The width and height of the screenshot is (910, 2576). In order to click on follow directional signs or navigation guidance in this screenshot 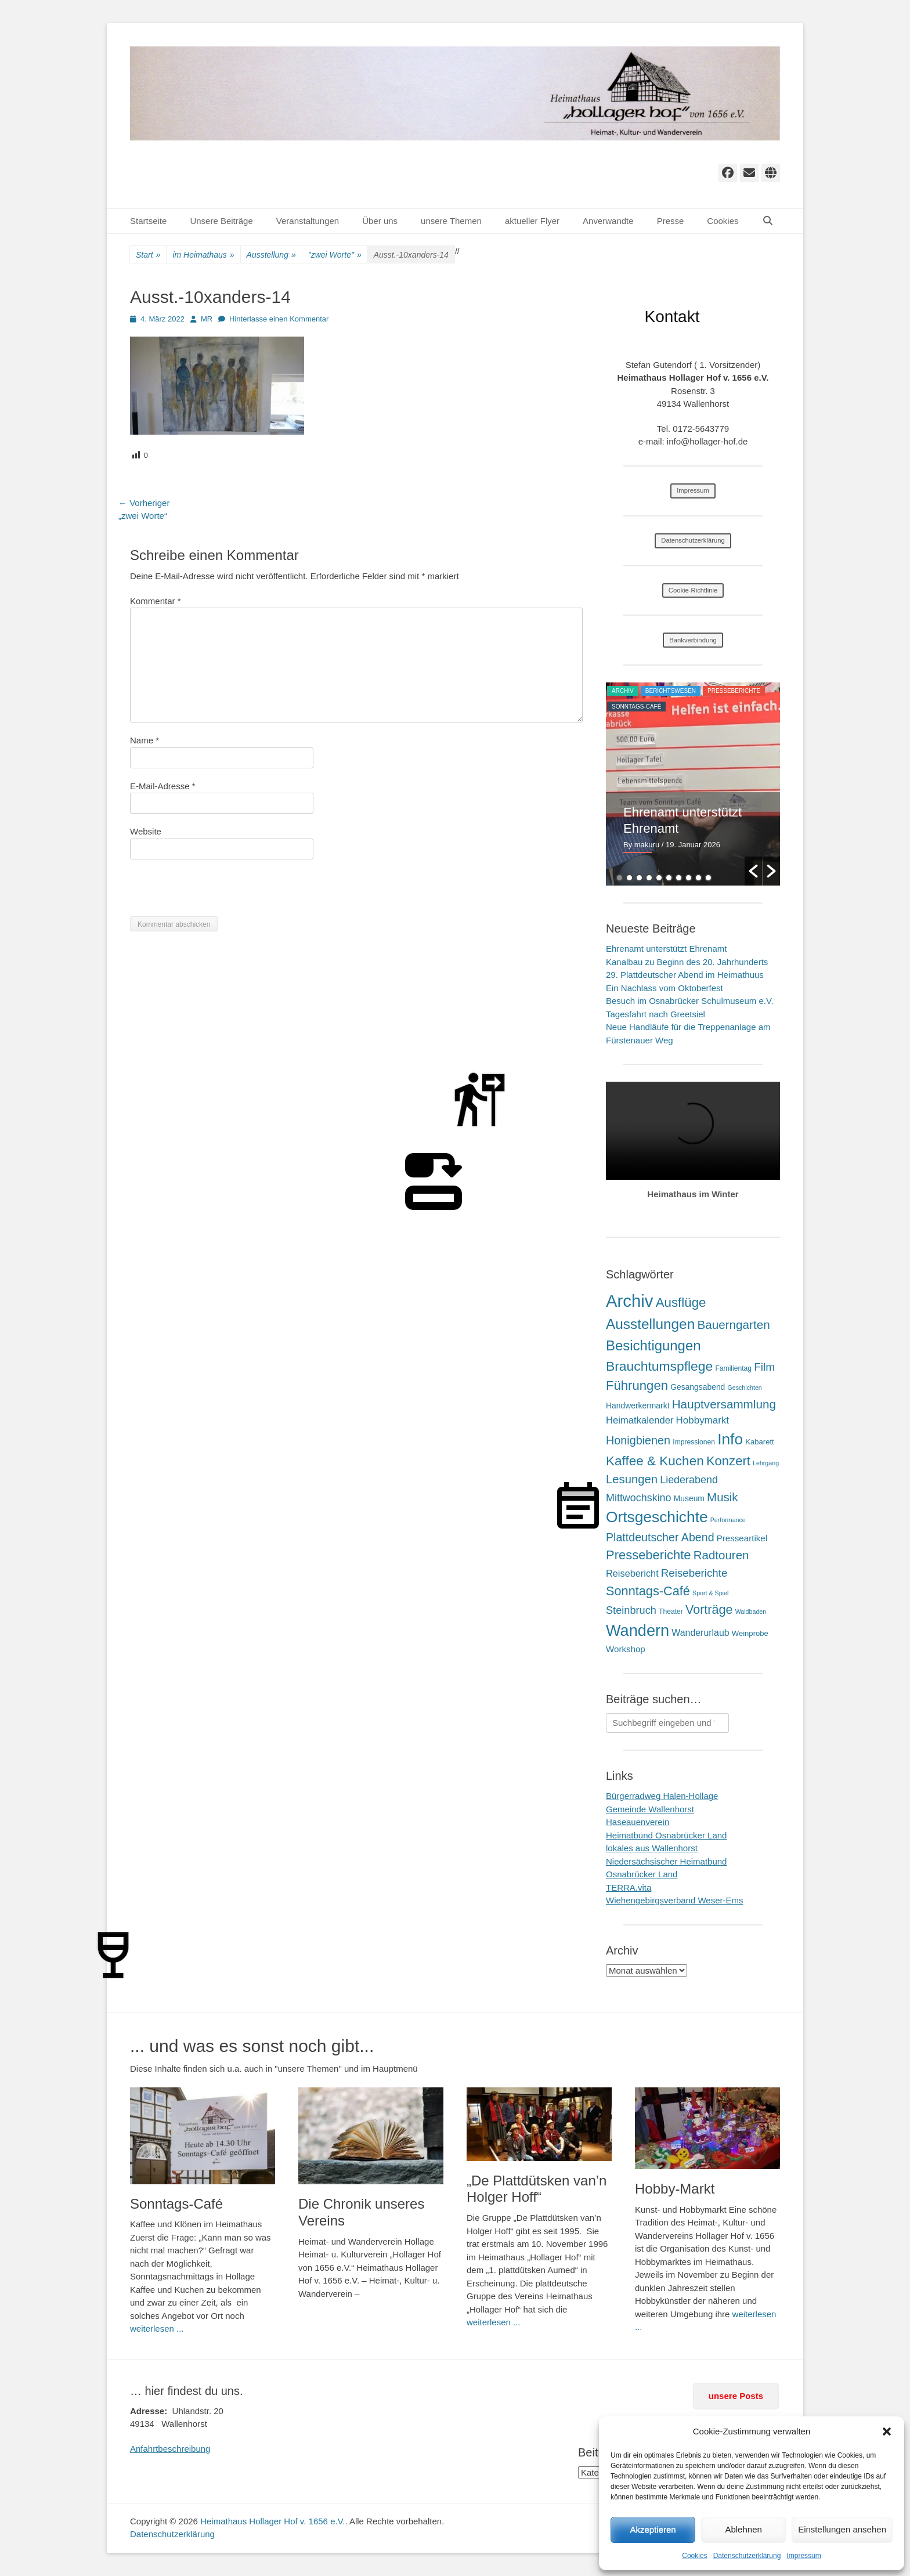, I will do `click(479, 1099)`.